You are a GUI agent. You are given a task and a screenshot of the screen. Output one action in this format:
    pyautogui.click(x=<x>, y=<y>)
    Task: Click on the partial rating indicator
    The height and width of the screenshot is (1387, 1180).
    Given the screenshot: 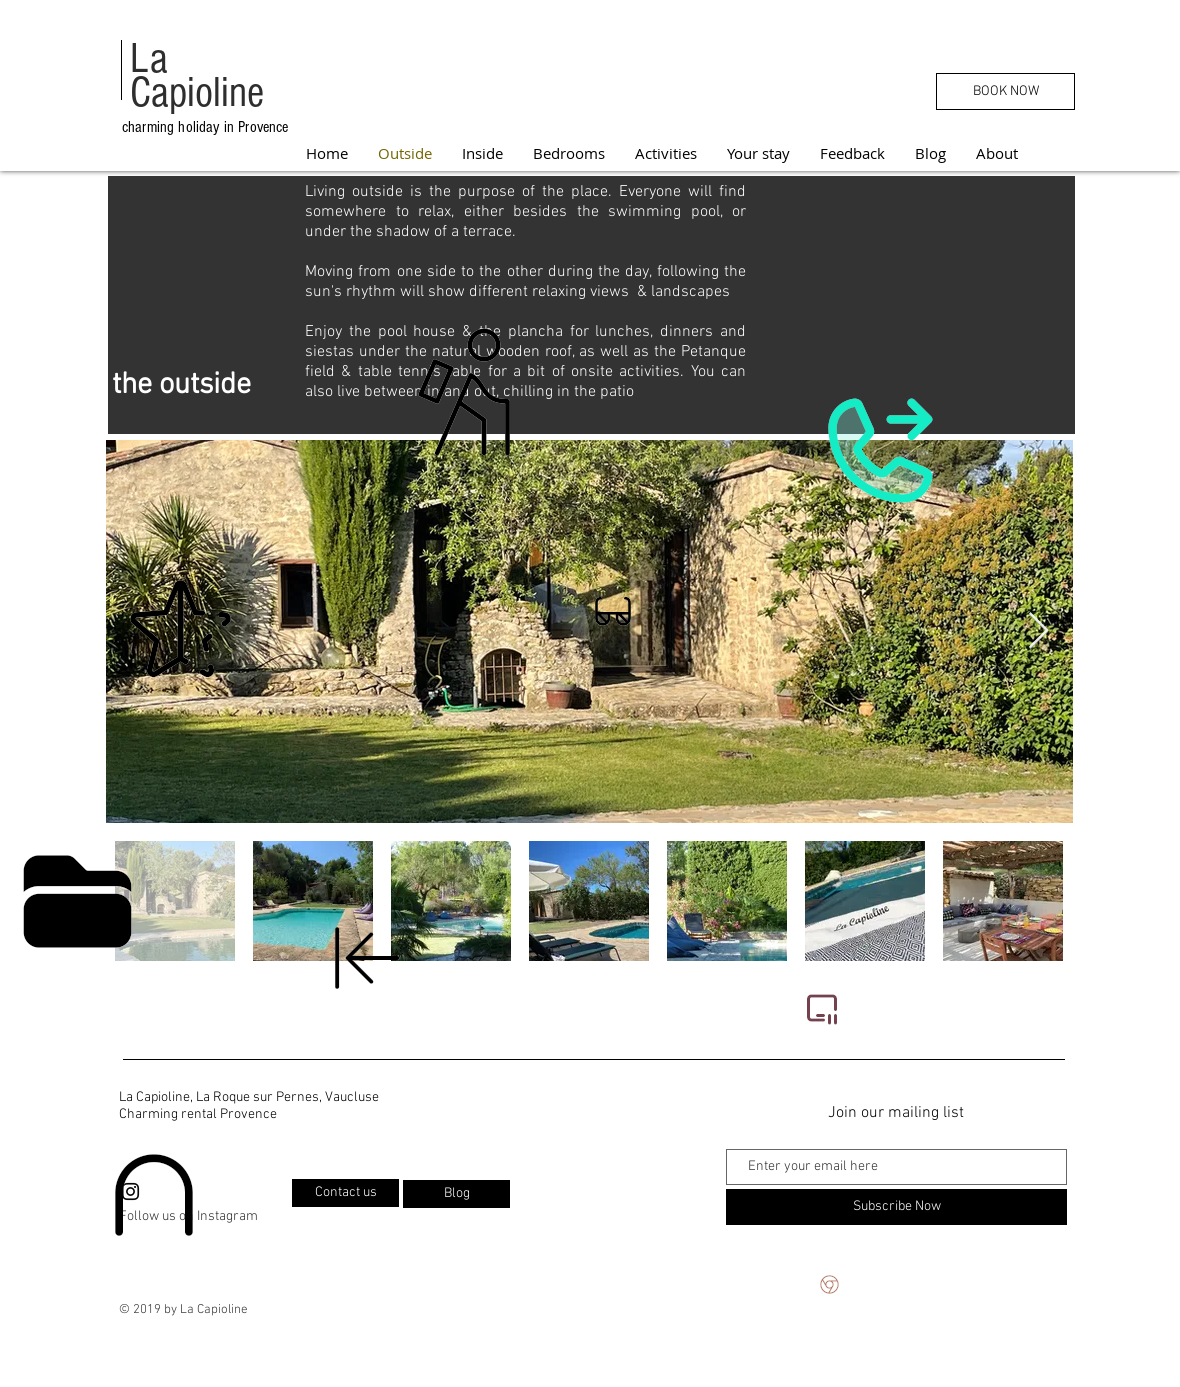 What is the action you would take?
    pyautogui.click(x=180, y=630)
    